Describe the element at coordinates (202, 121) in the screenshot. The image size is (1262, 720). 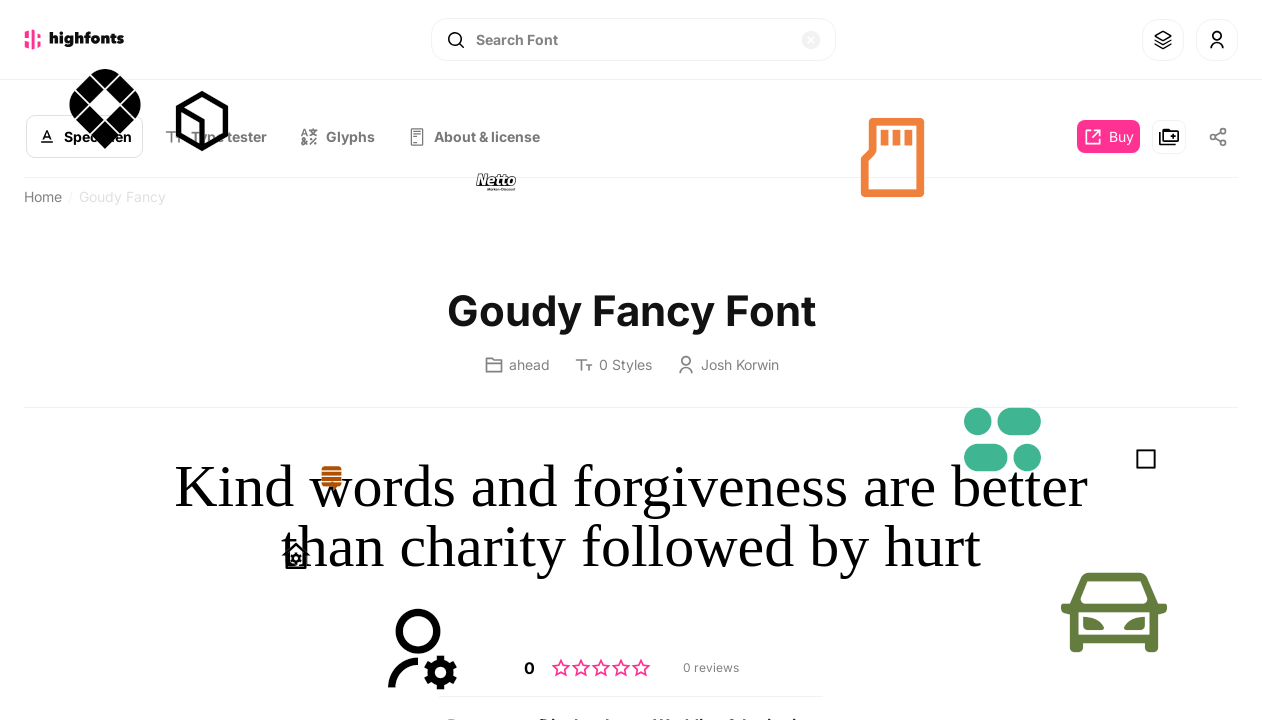
I see `open box app or package tracking` at that location.